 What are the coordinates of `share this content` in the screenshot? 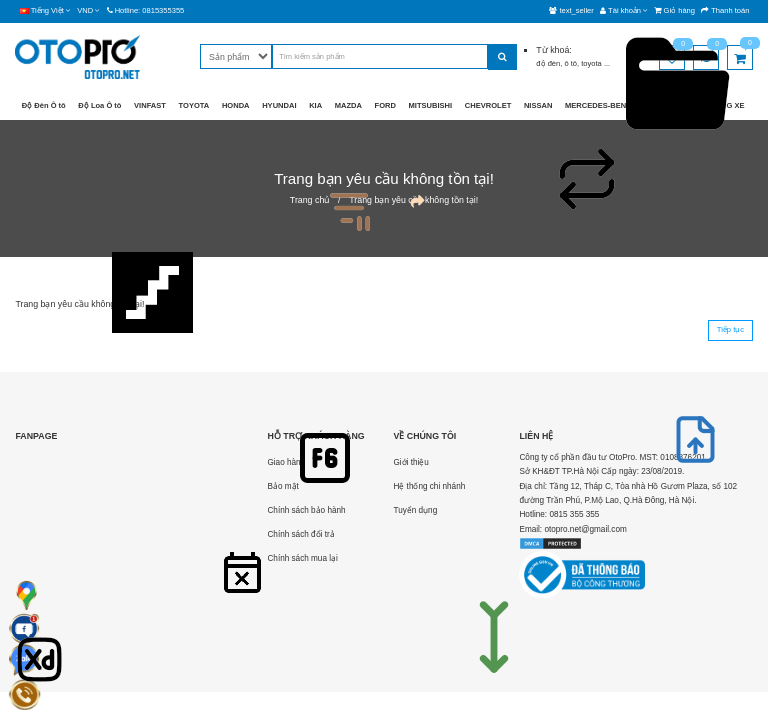 It's located at (417, 201).